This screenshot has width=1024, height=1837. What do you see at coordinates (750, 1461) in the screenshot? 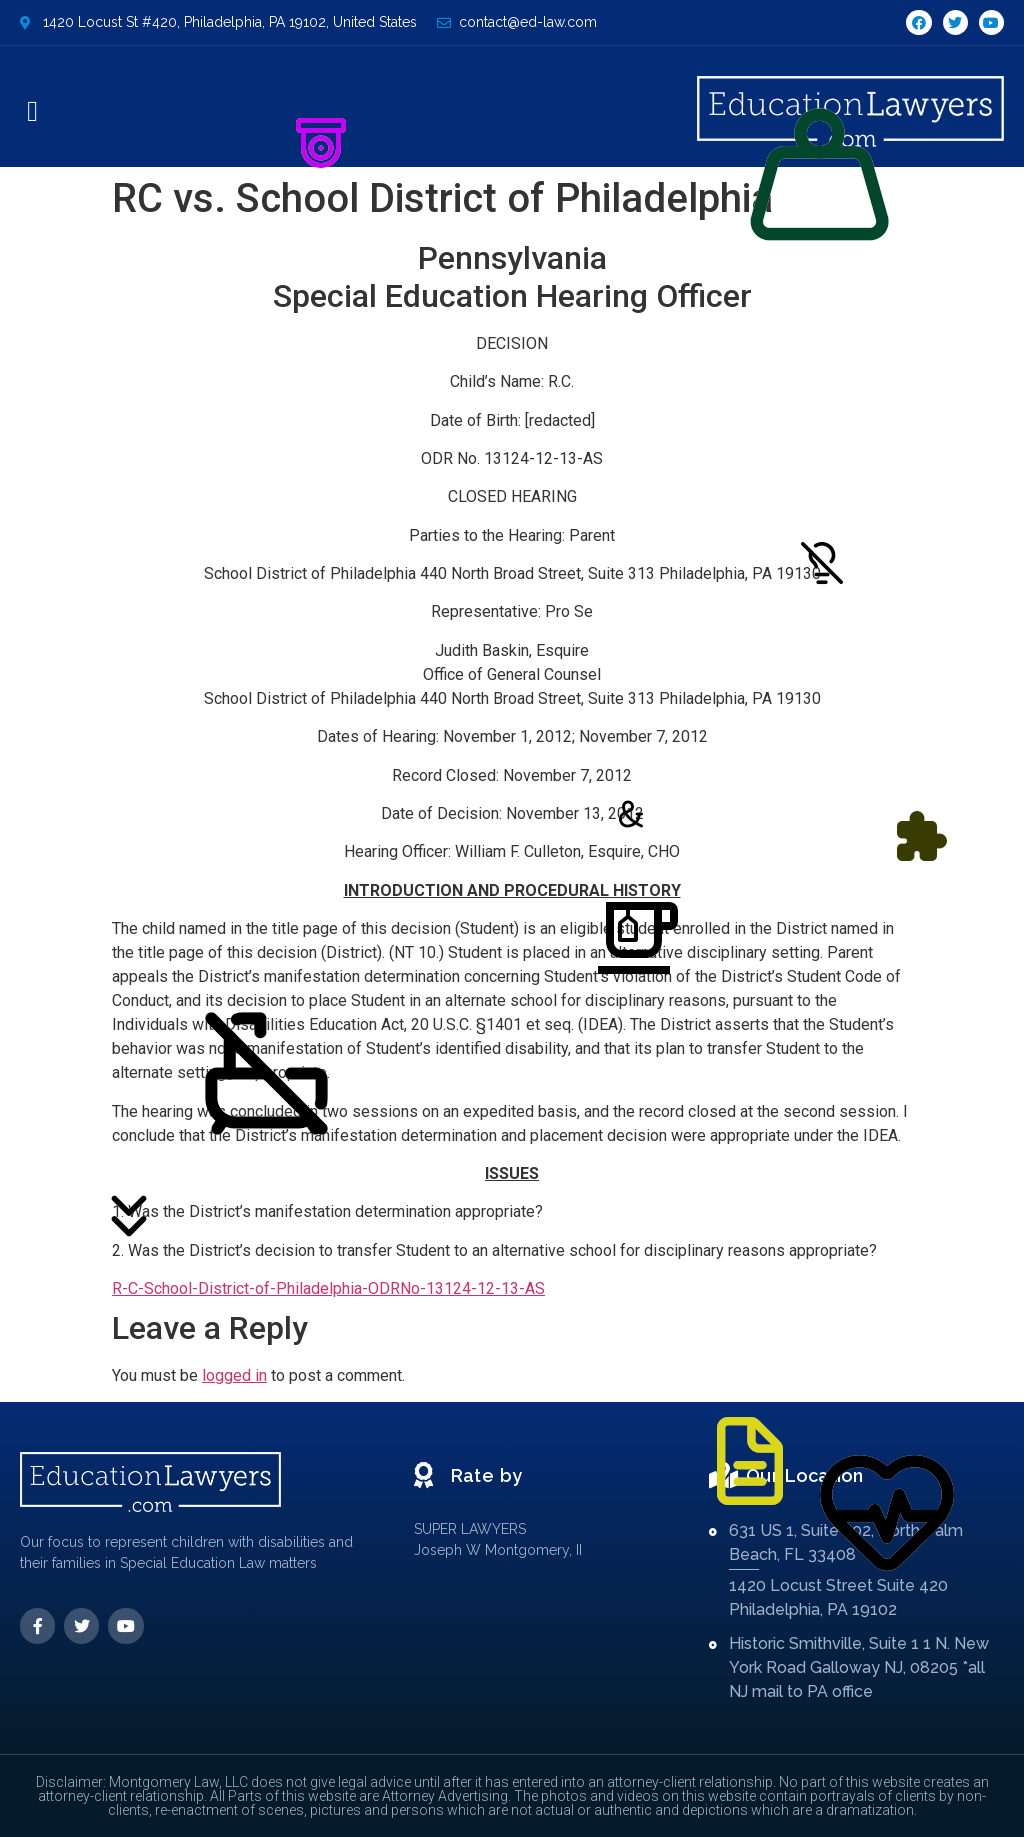
I see `view document details` at bounding box center [750, 1461].